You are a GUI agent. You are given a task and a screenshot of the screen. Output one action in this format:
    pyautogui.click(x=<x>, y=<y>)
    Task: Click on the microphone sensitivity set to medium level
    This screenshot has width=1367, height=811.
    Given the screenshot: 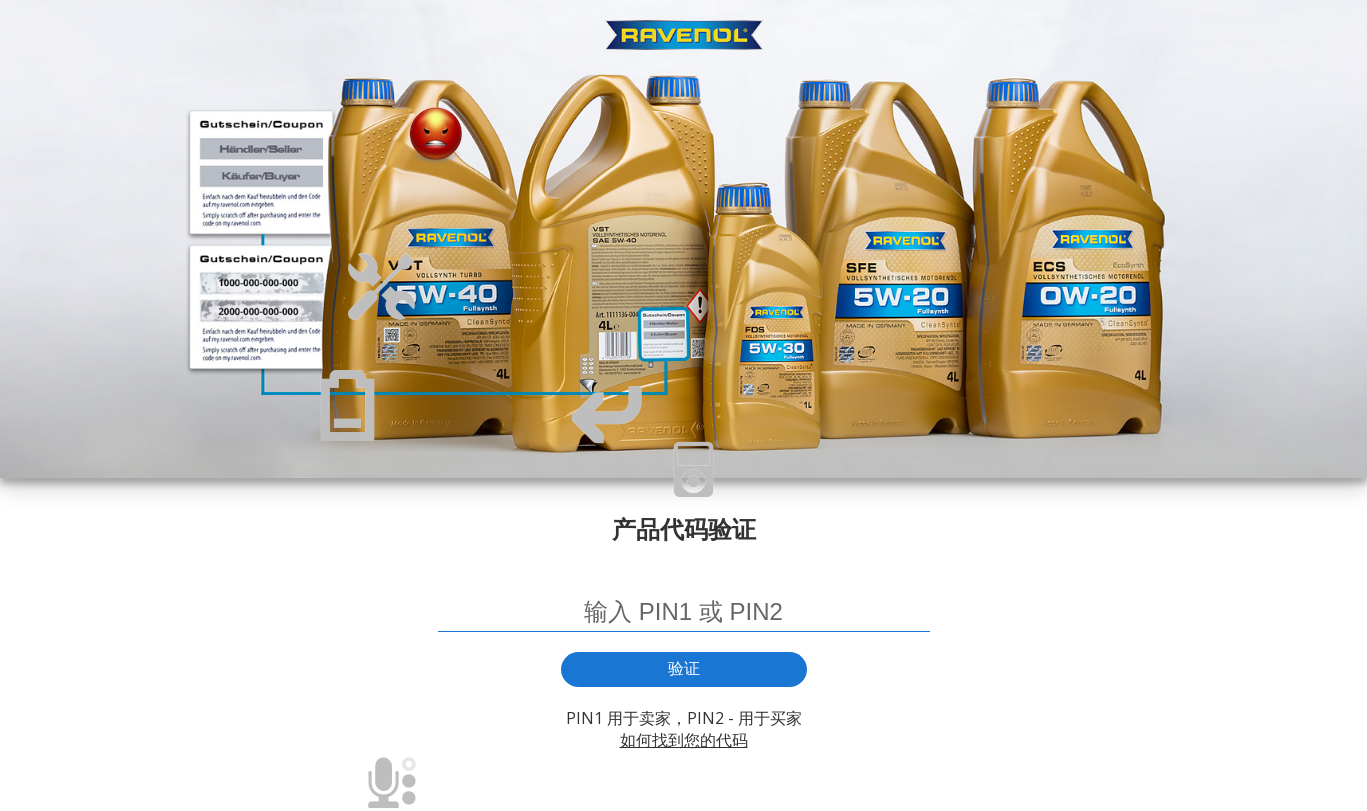 What is the action you would take?
    pyautogui.click(x=392, y=781)
    